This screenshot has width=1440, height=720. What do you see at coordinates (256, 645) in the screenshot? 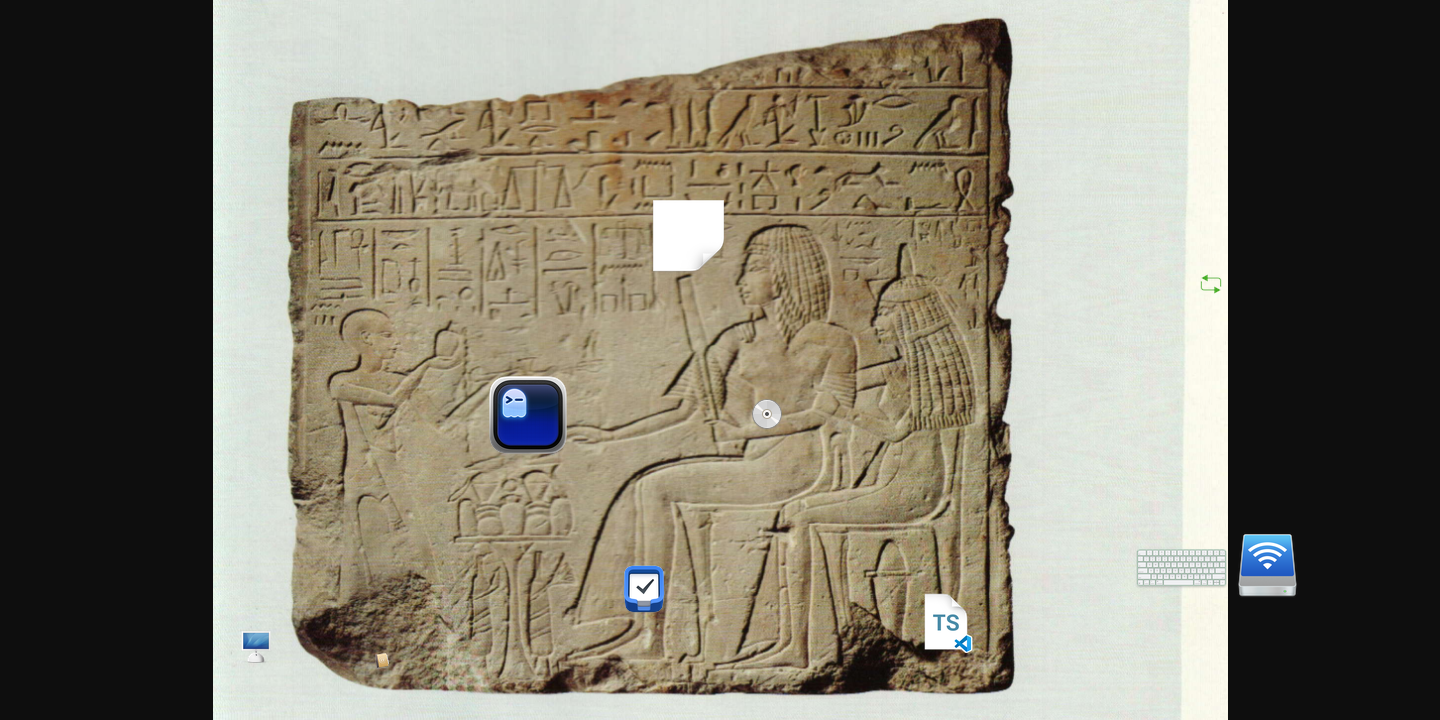
I see `indicates an iMac G4 device in system settings` at bounding box center [256, 645].